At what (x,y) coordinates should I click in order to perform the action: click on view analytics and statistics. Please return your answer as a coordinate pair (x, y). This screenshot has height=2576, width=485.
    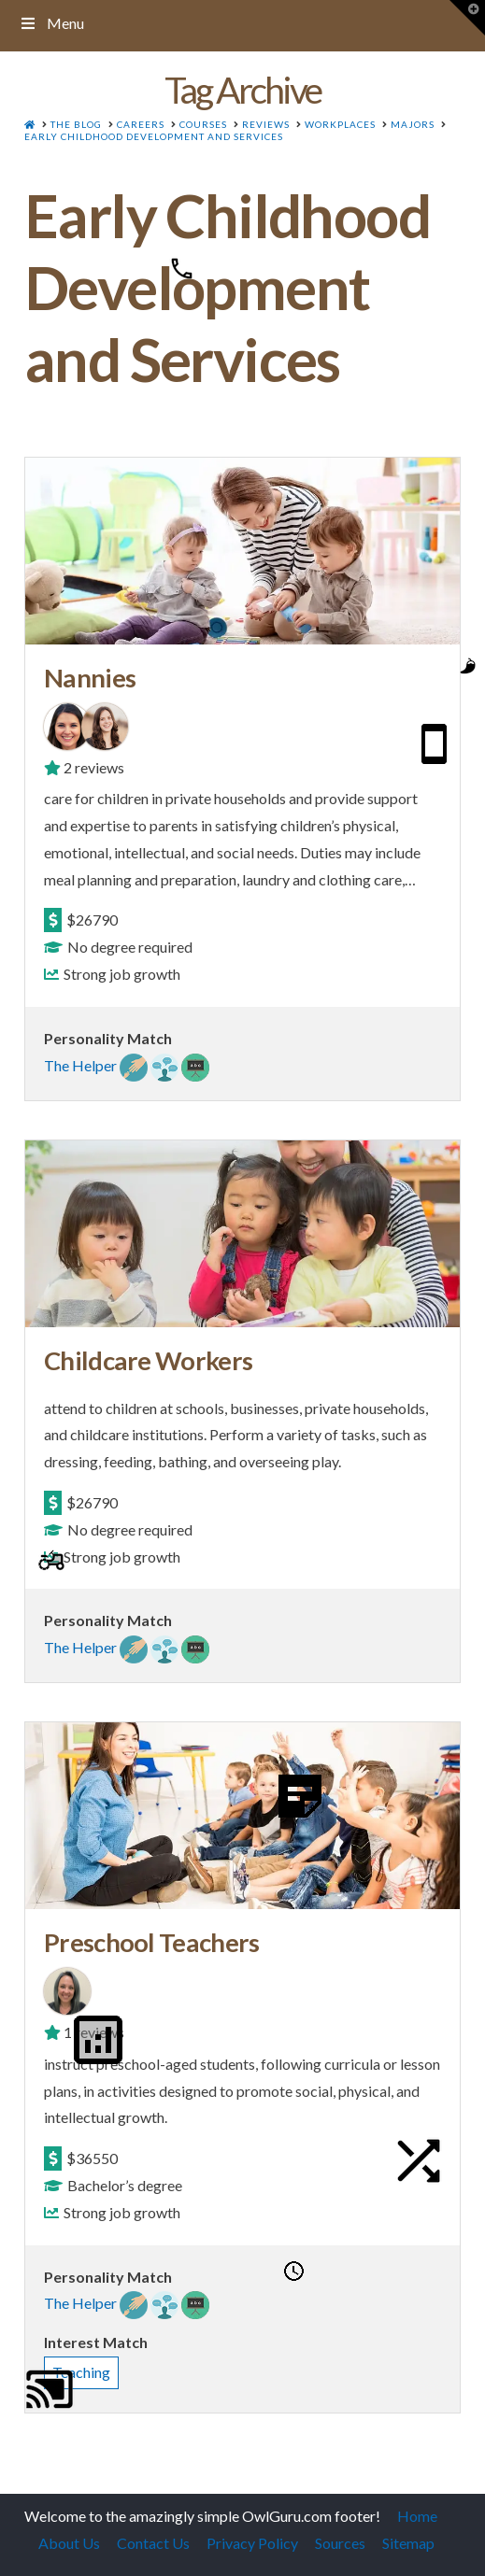
    Looking at the image, I should click on (98, 2040).